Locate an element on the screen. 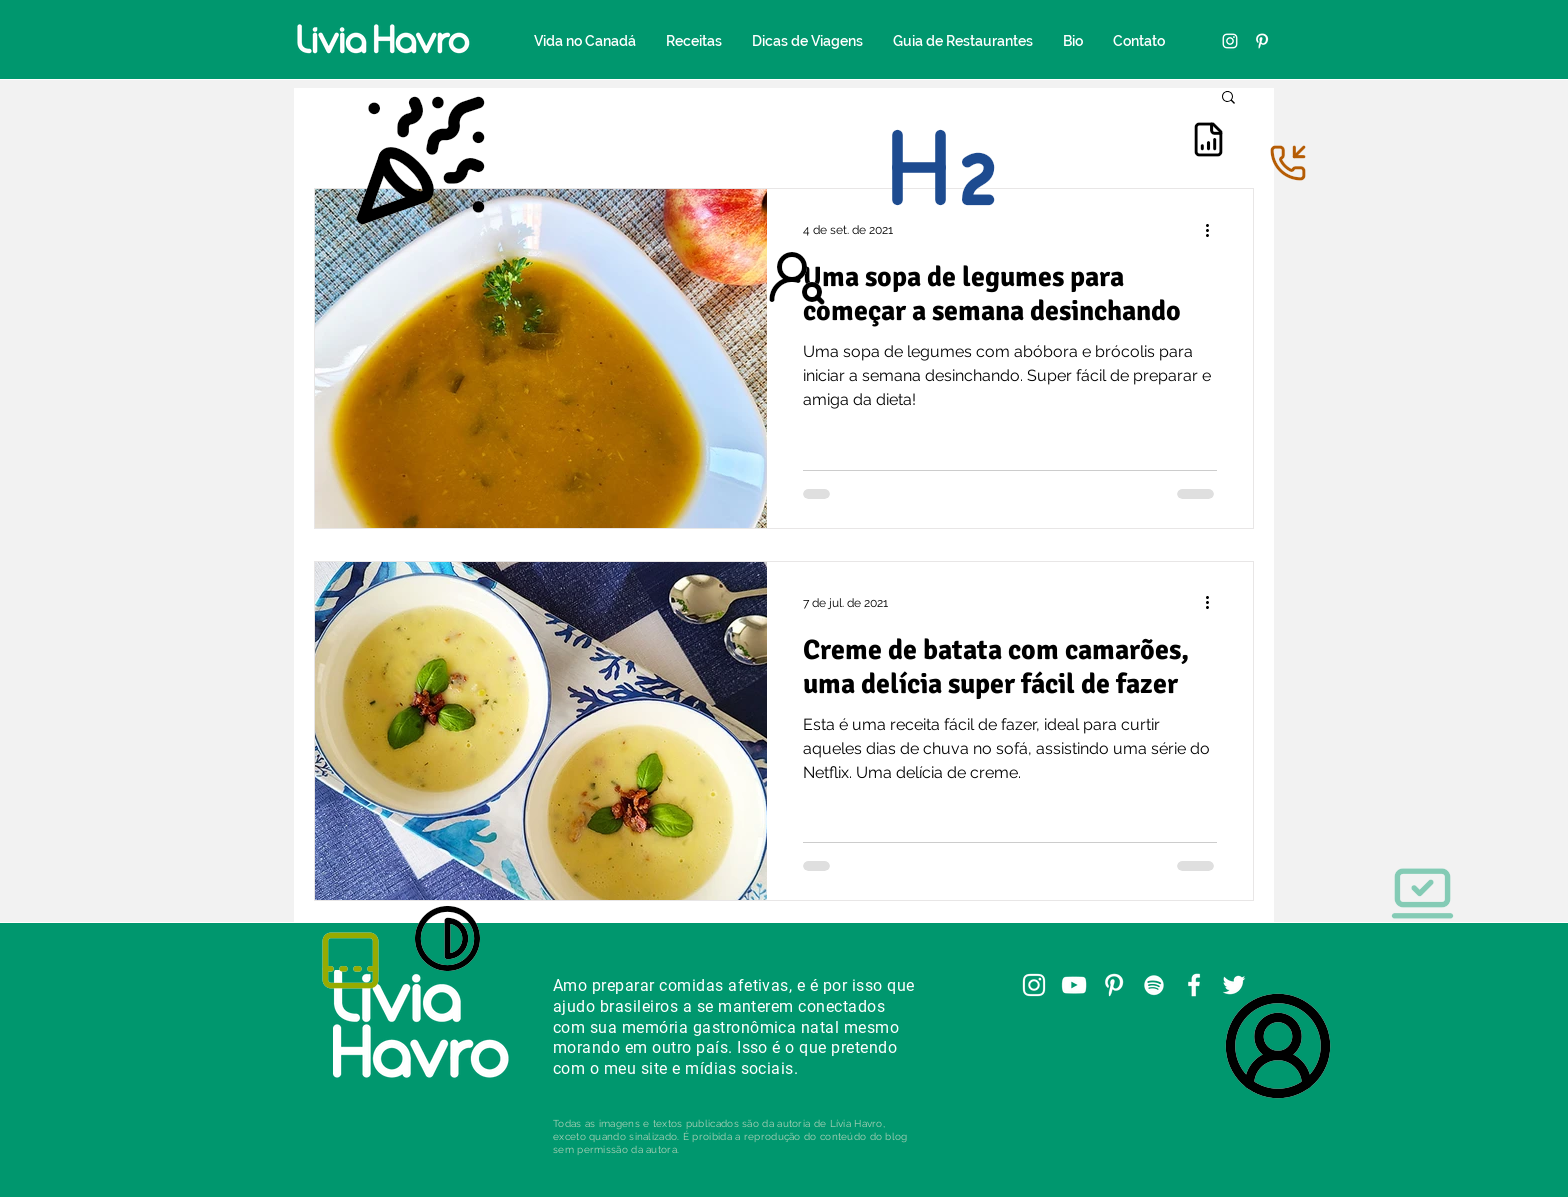  celebrate a completed milestone or achievement is located at coordinates (420, 160).